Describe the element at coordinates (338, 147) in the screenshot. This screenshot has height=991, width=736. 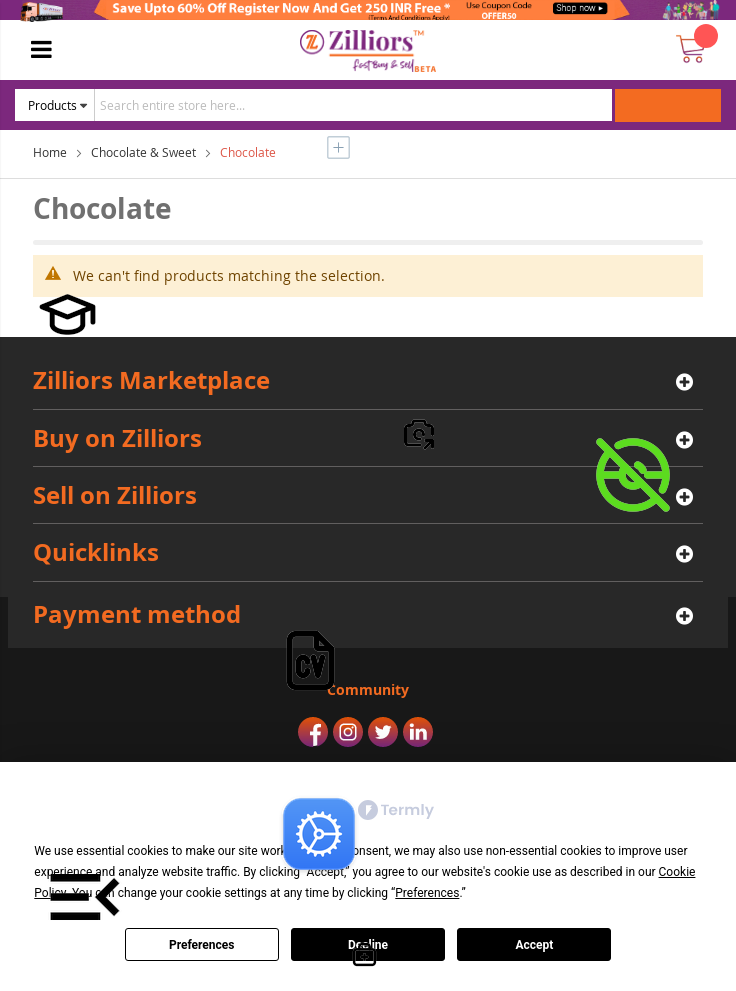
I see `add a new item or entry` at that location.